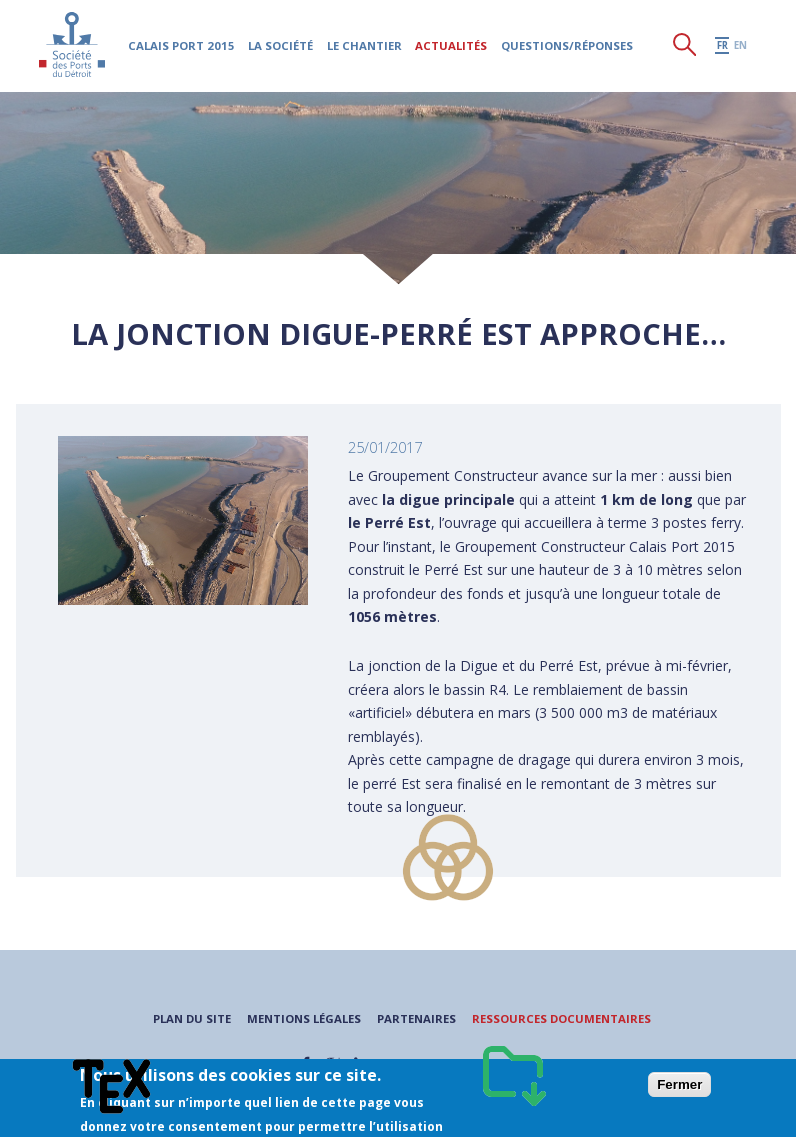 The width and height of the screenshot is (796, 1137). Describe the element at coordinates (448, 859) in the screenshot. I see `indicates overlapping or shared data between three sets` at that location.